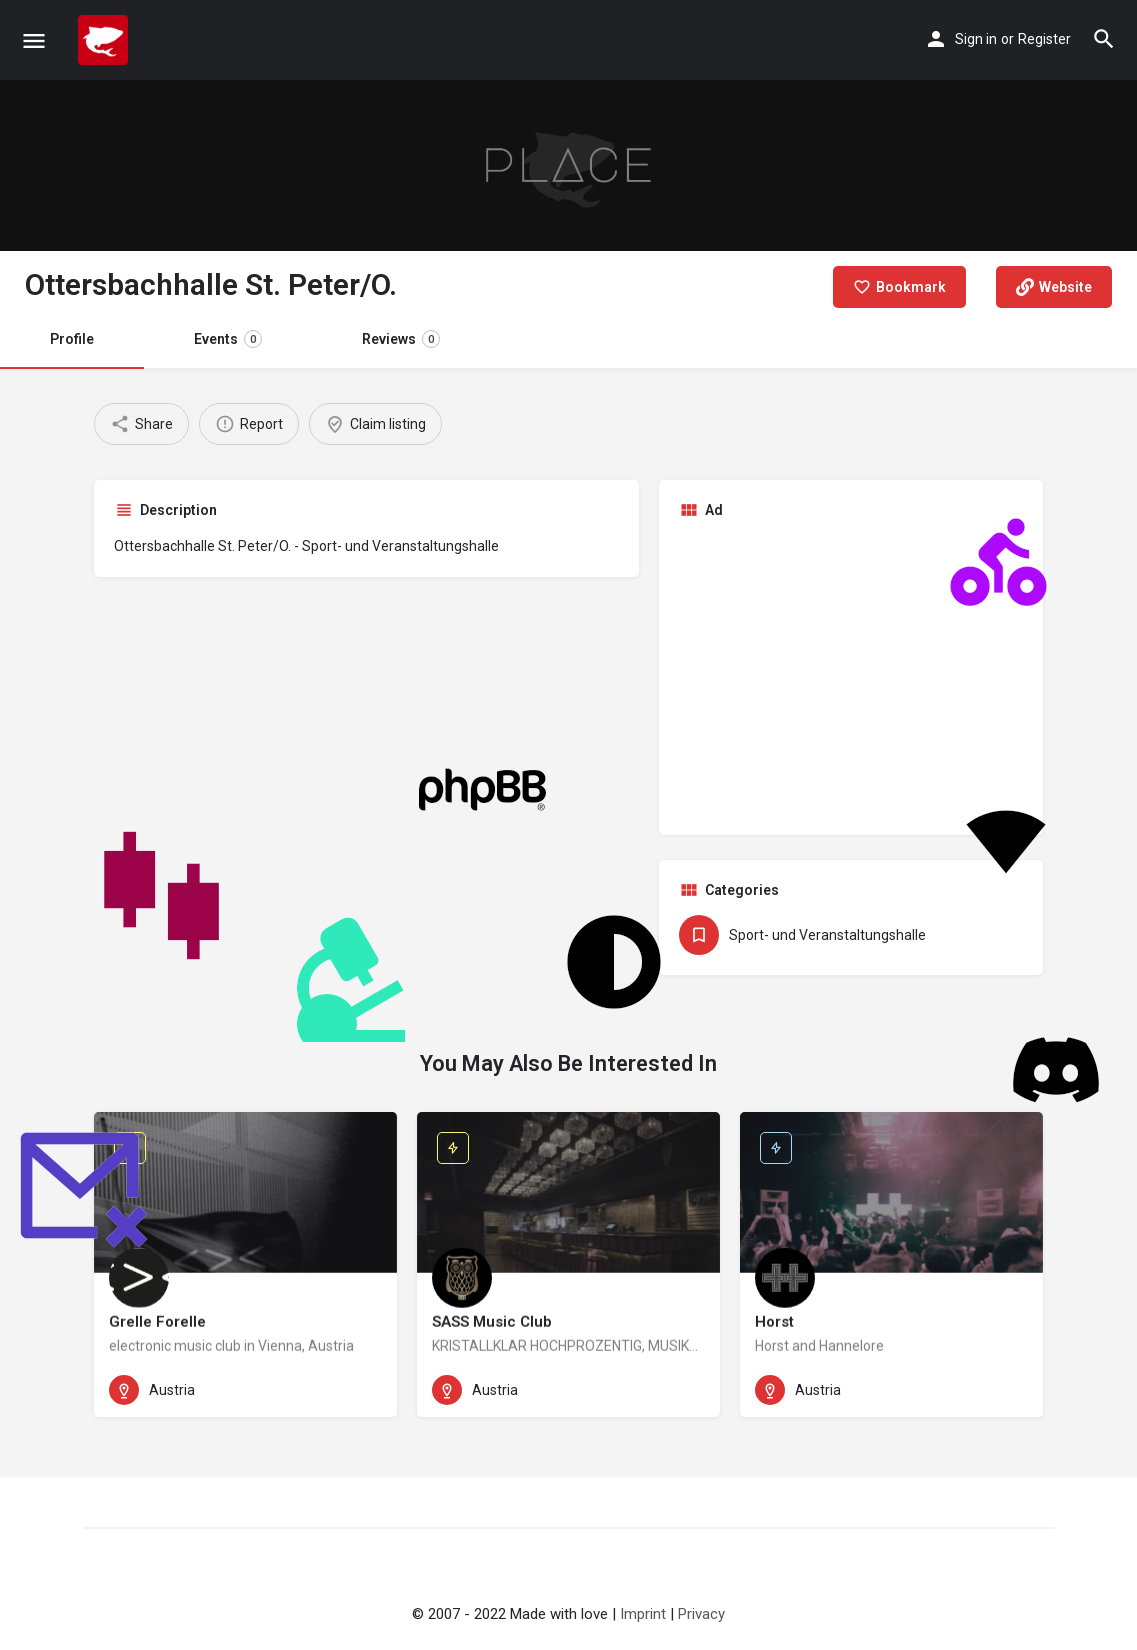 The height and width of the screenshot is (1650, 1137). I want to click on close or dismiss an email, so click(79, 1185).